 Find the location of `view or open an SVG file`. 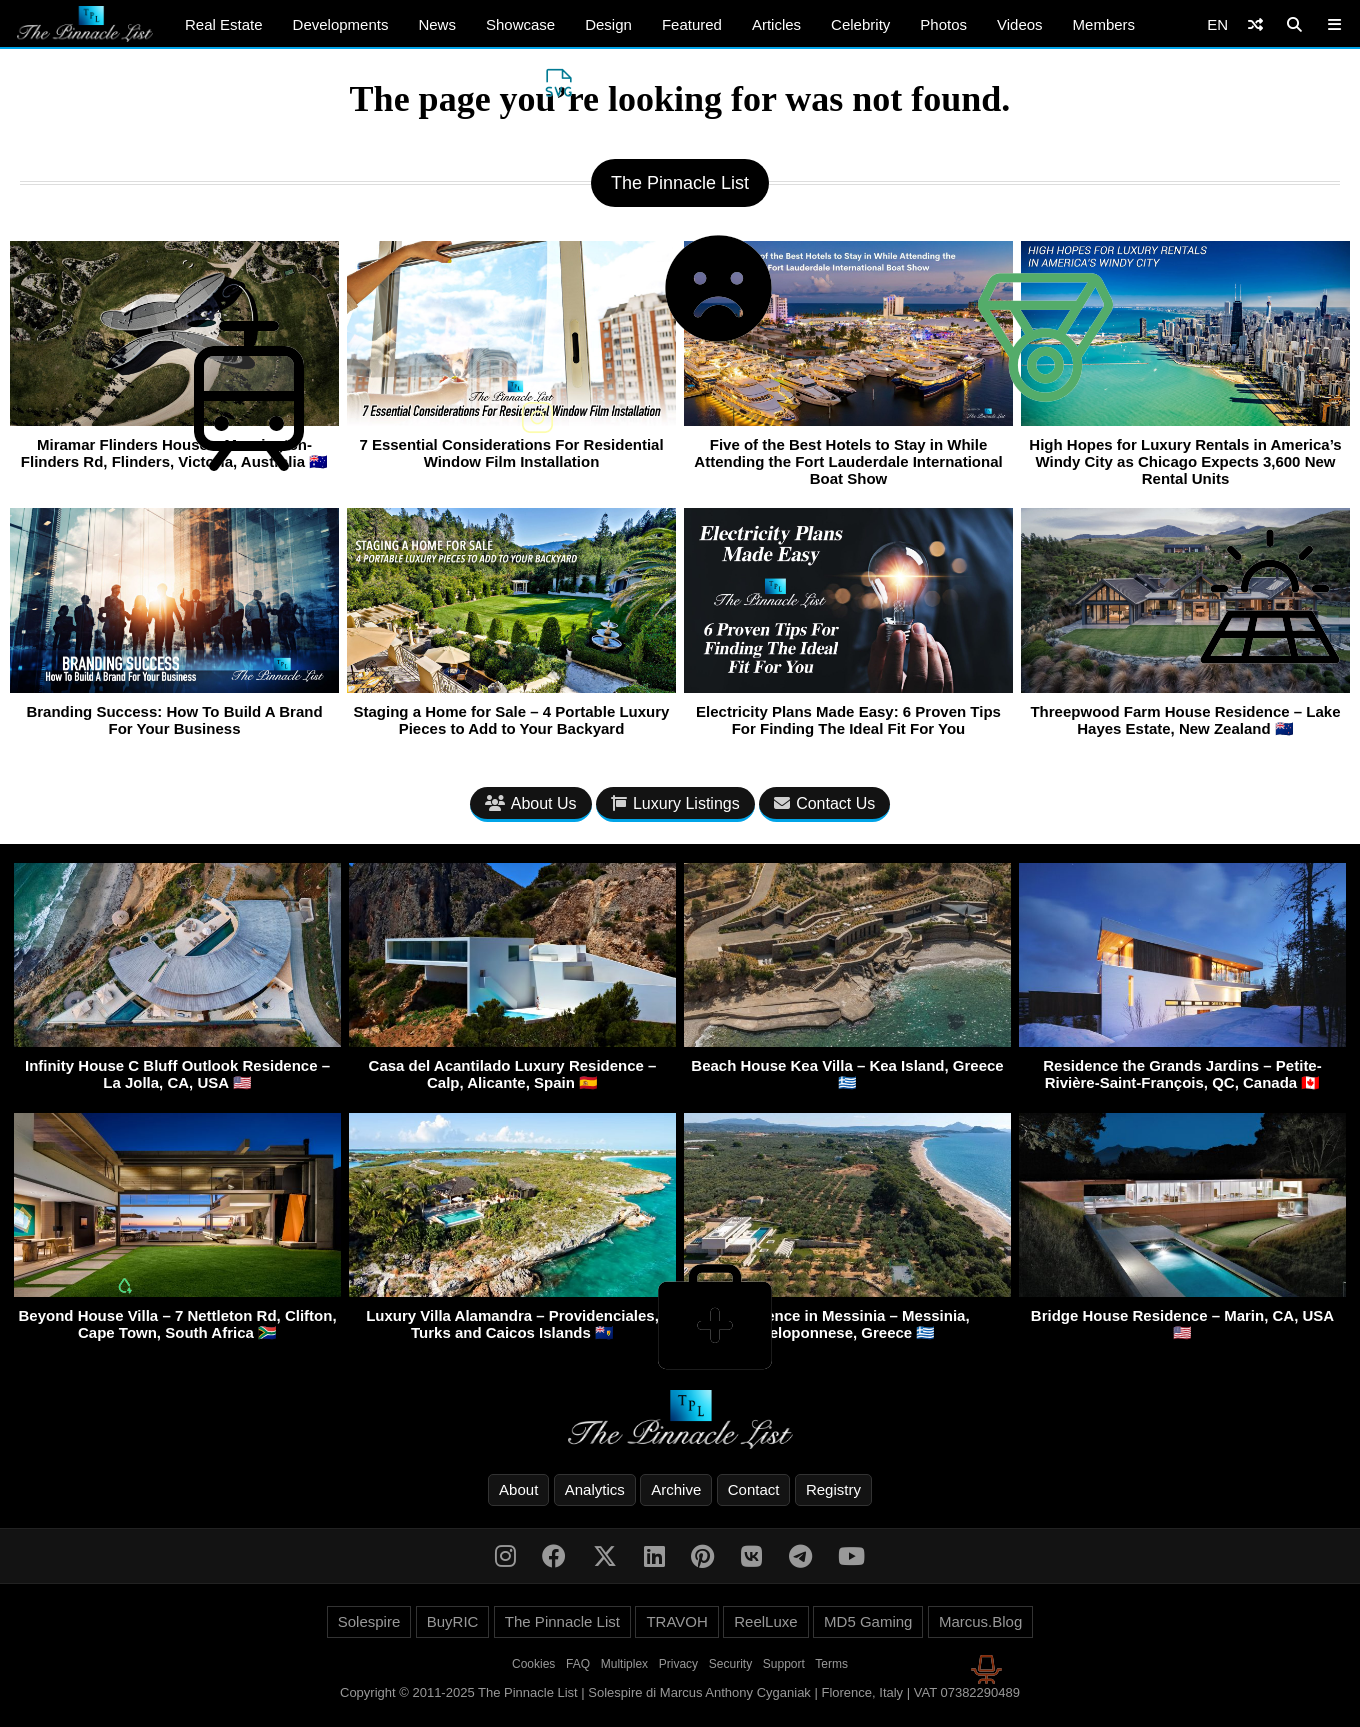

view or open an SVG file is located at coordinates (559, 84).